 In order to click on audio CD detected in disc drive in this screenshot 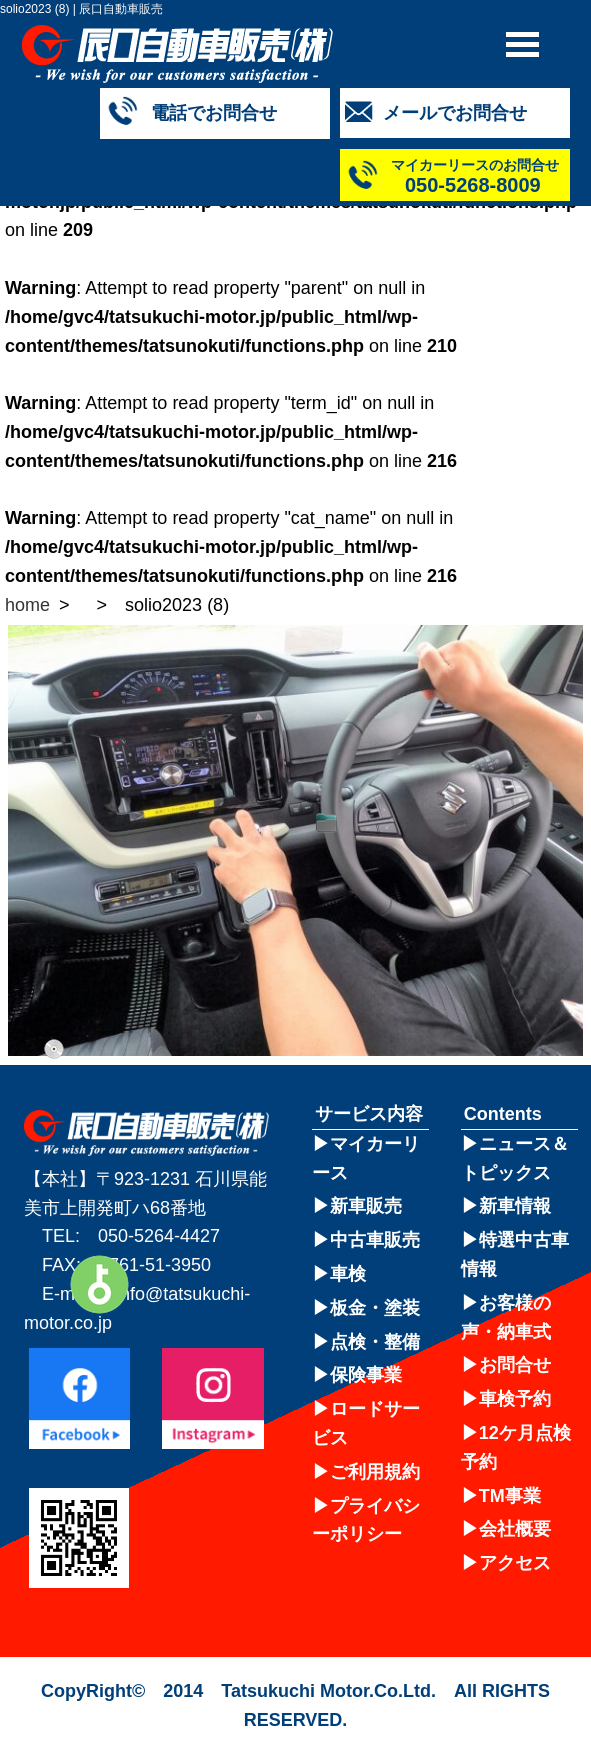, I will do `click(54, 1049)`.